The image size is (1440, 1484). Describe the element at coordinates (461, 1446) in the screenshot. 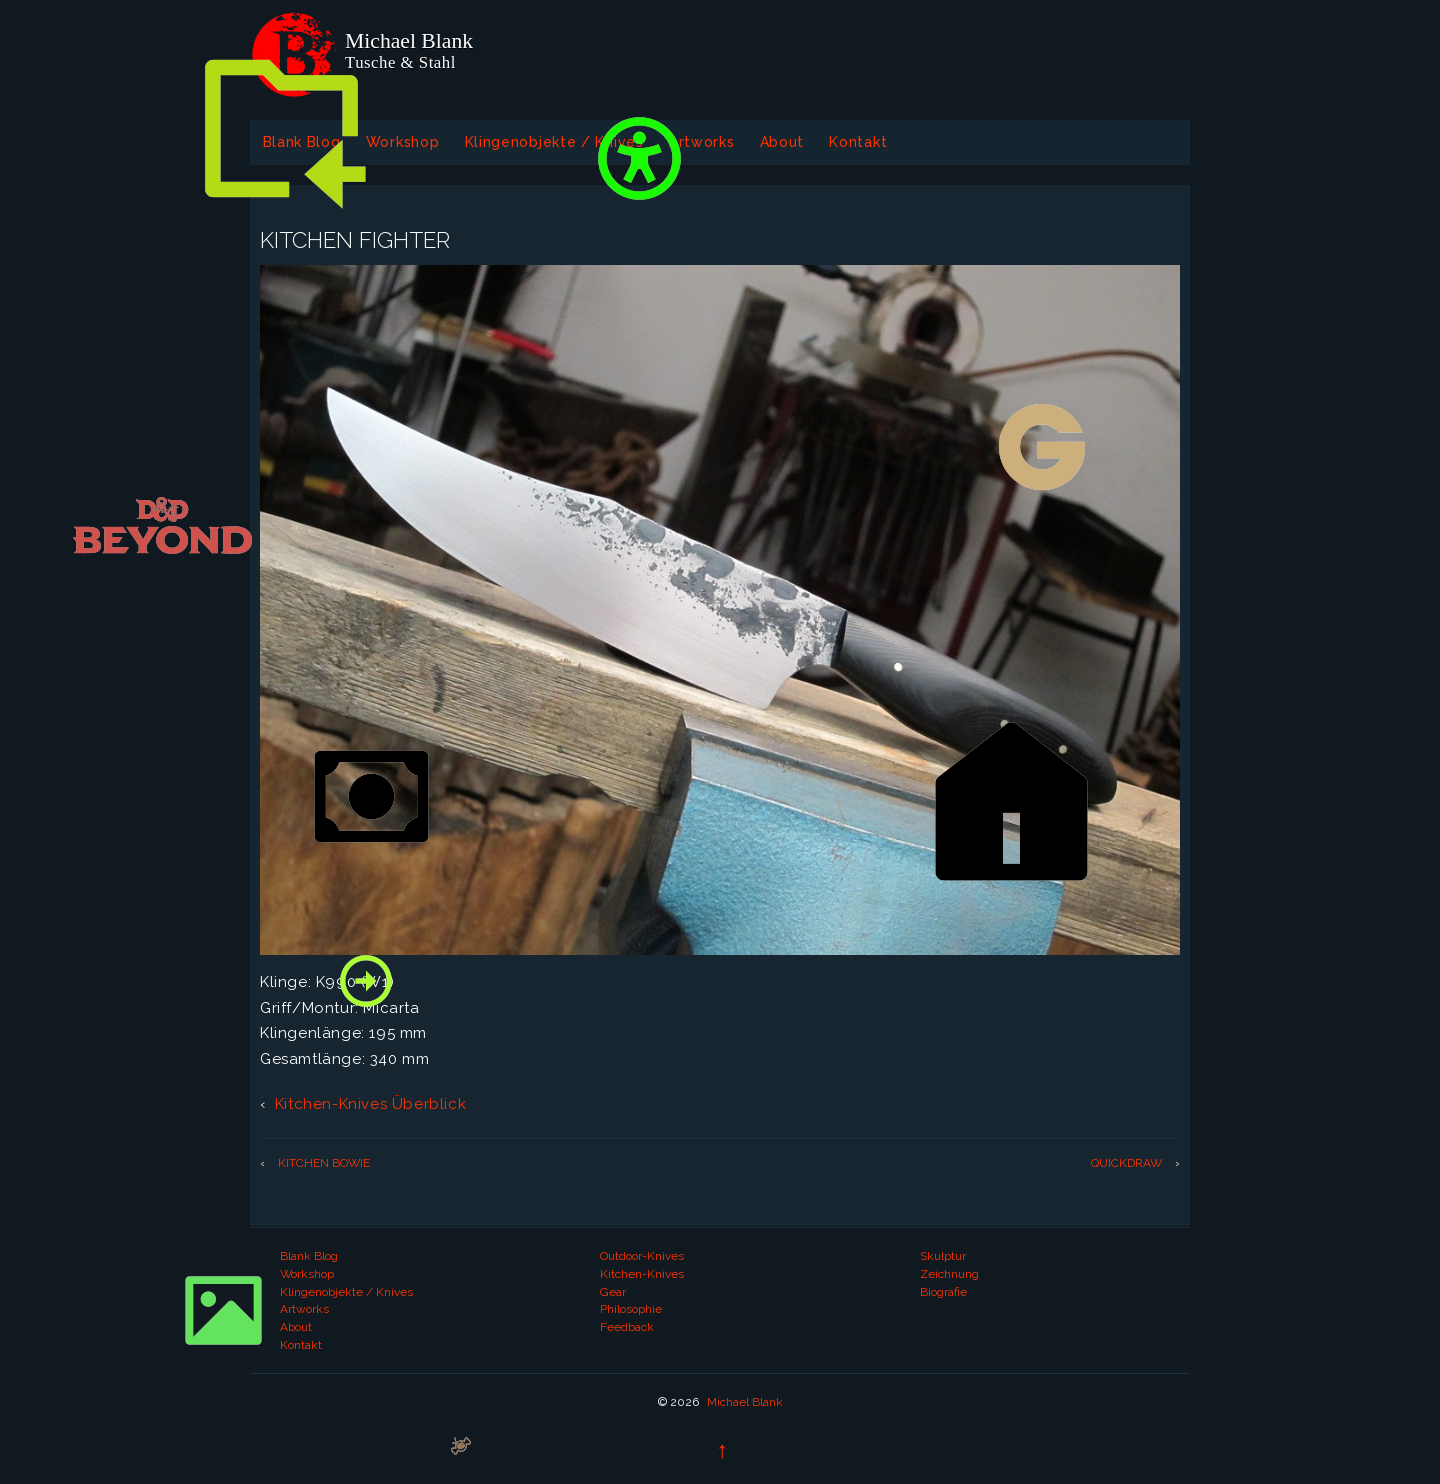

I see `suitest logo - test automation platform branding` at that location.